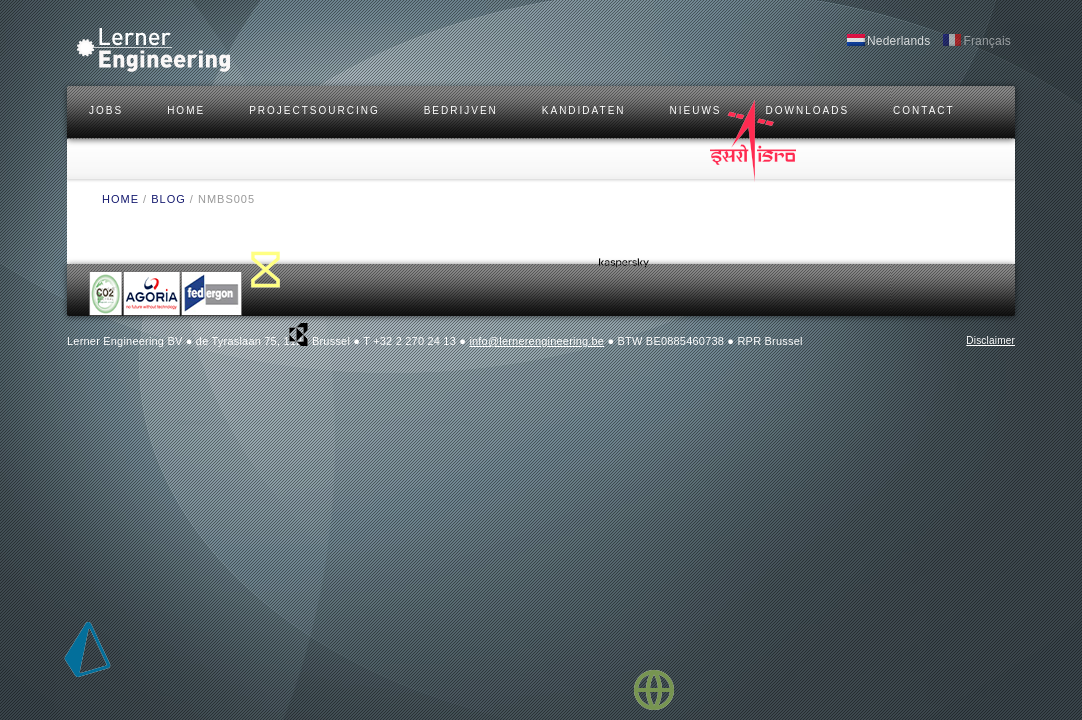  Describe the element at coordinates (265, 269) in the screenshot. I see `indicates a process is in progress or loading` at that location.